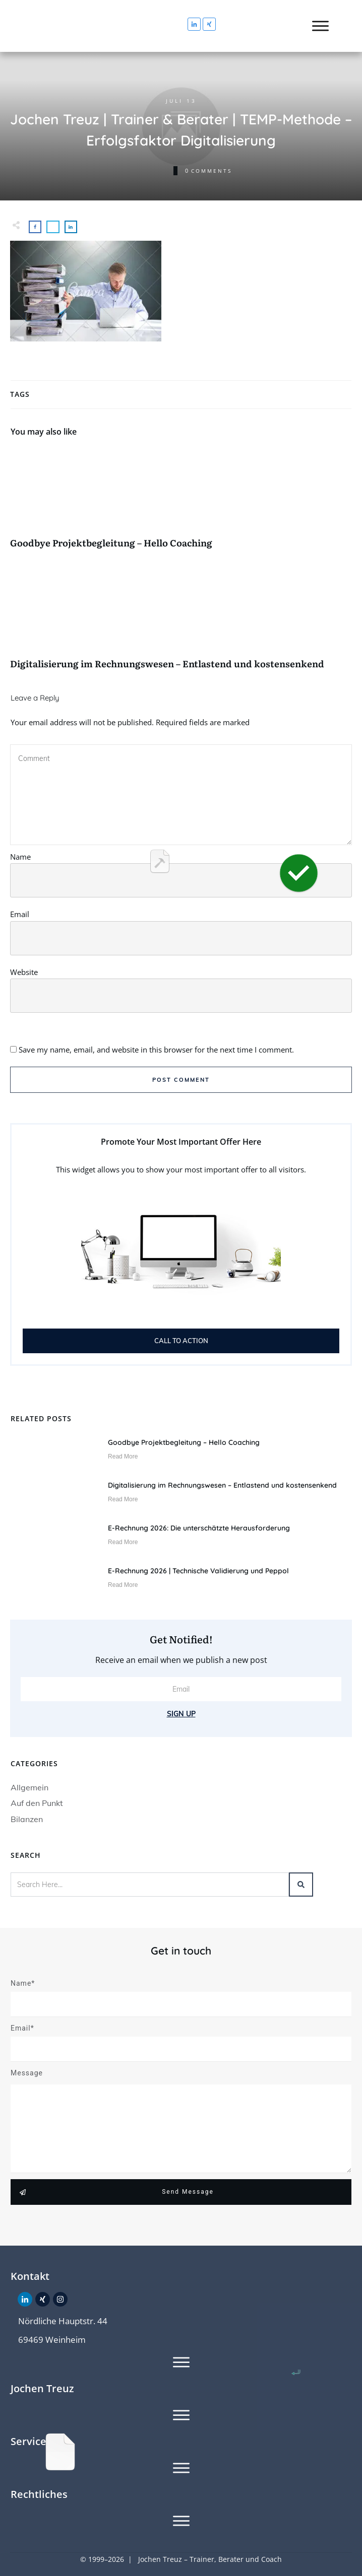 This screenshot has width=362, height=2576. Describe the element at coordinates (295, 2372) in the screenshot. I see `reply all to an email message` at that location.